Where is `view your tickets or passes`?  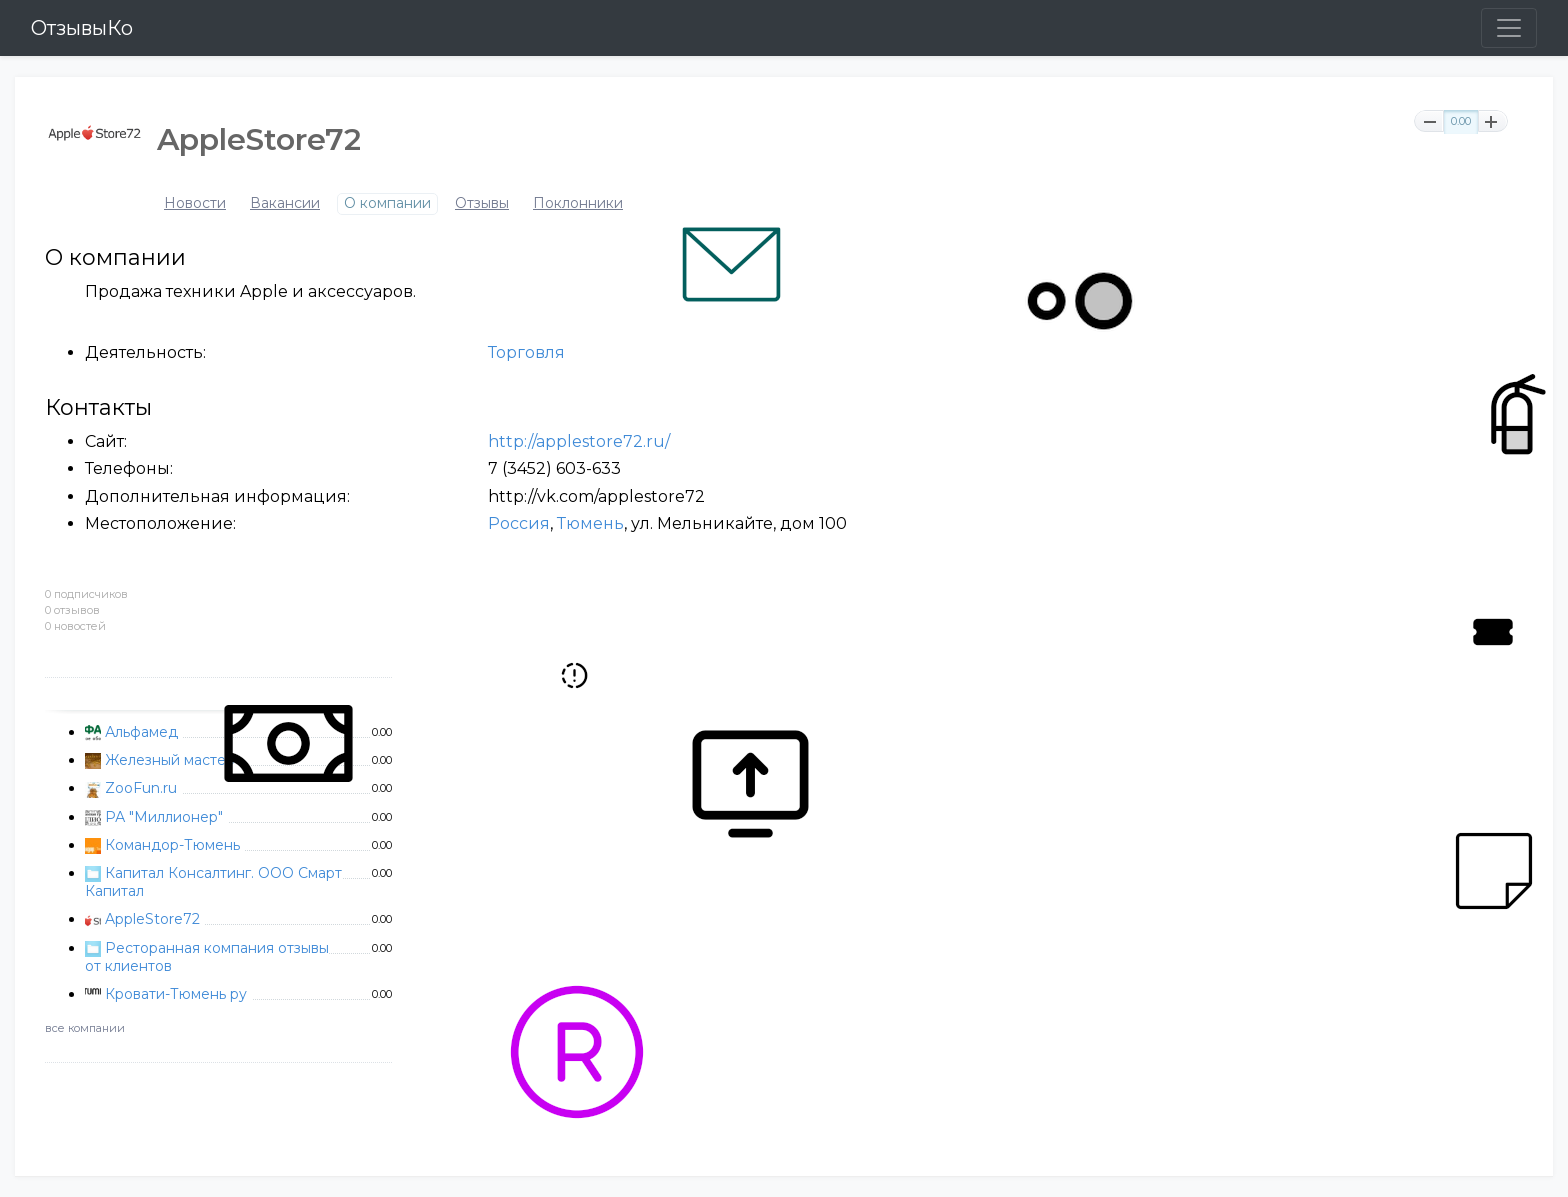
view your tickets or passes is located at coordinates (1493, 632).